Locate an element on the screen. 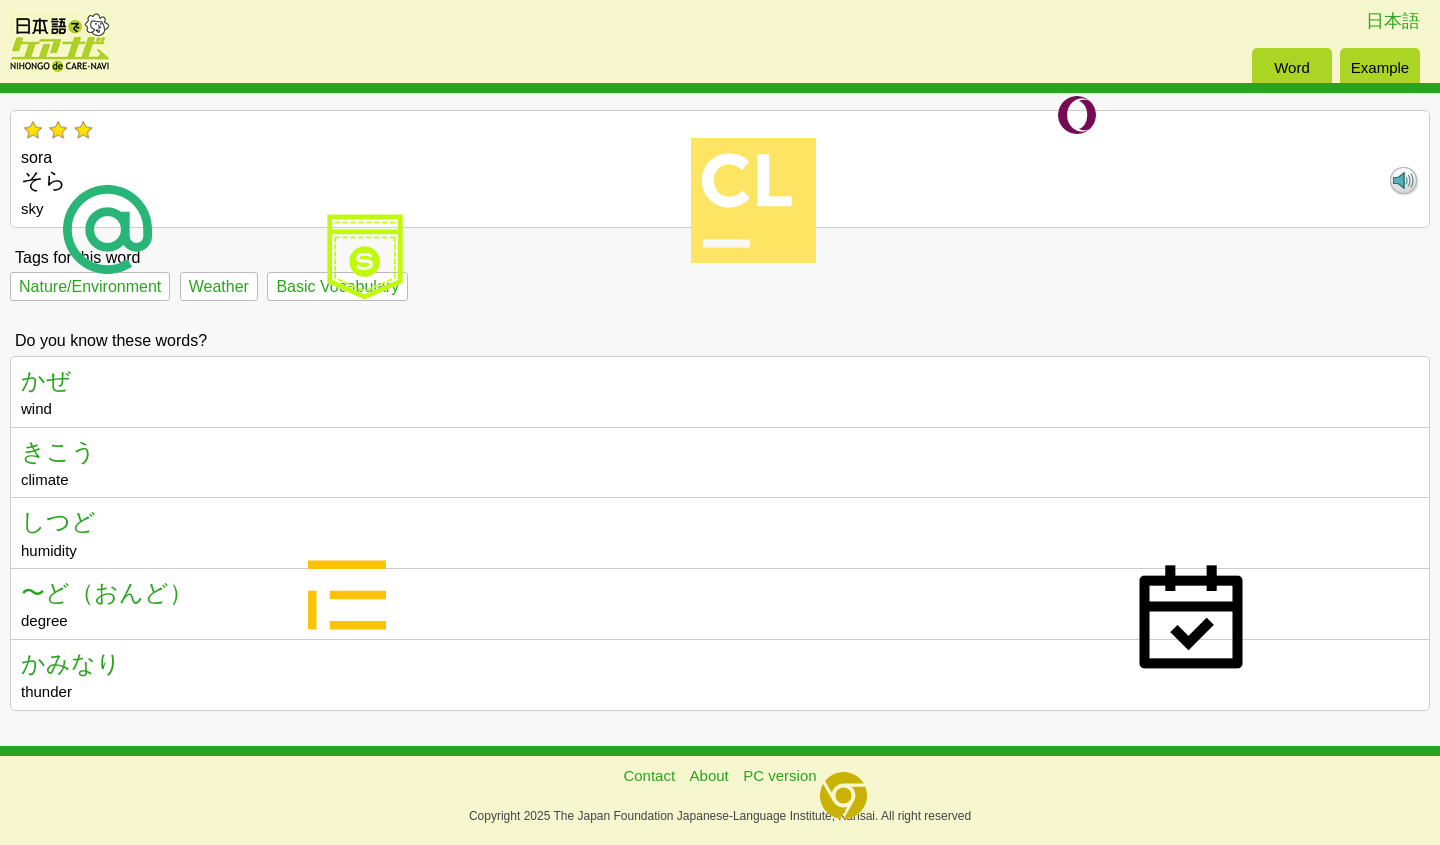 The width and height of the screenshot is (1440, 845). insert a block quote is located at coordinates (347, 595).